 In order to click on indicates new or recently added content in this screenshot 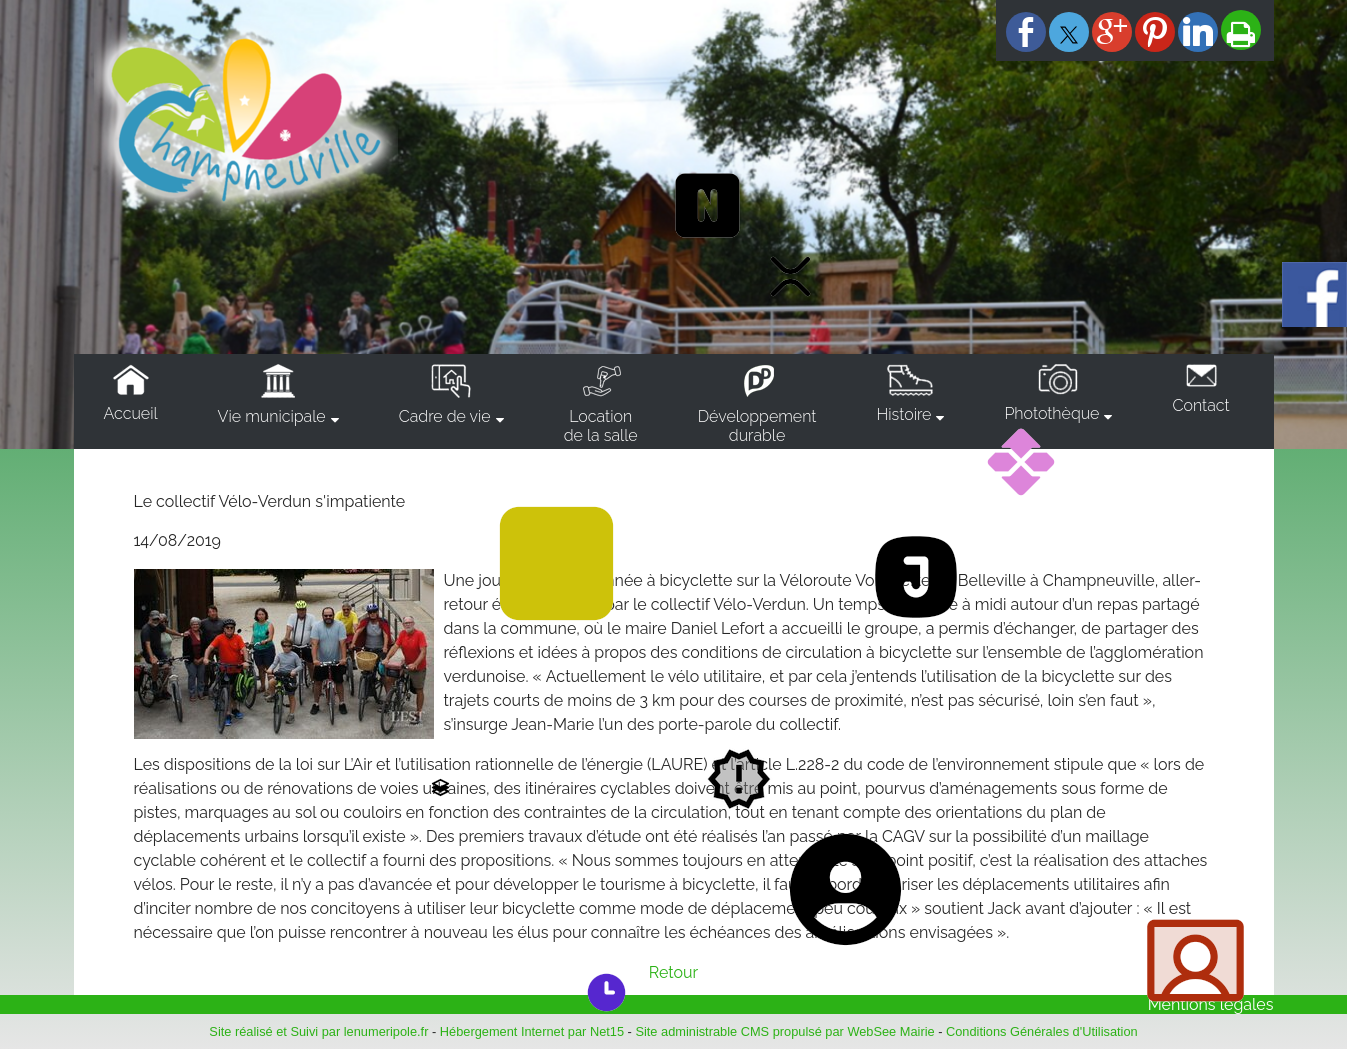, I will do `click(739, 779)`.